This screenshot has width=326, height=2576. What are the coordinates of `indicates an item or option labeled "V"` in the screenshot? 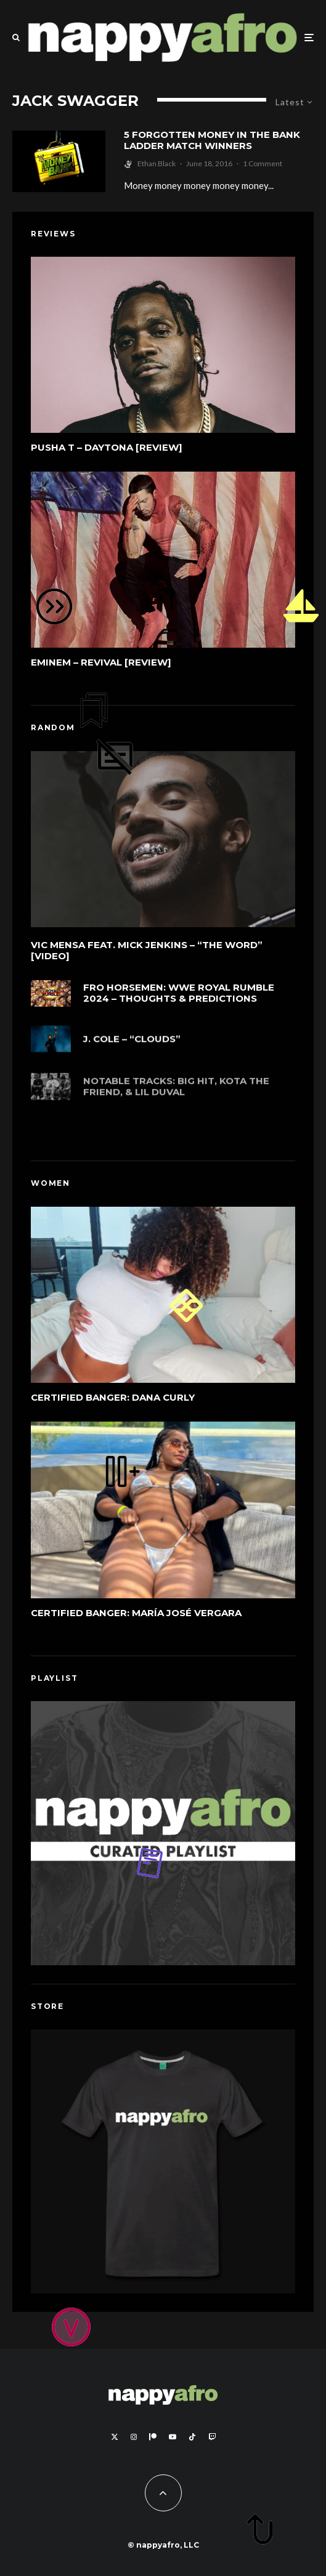 It's located at (71, 2327).